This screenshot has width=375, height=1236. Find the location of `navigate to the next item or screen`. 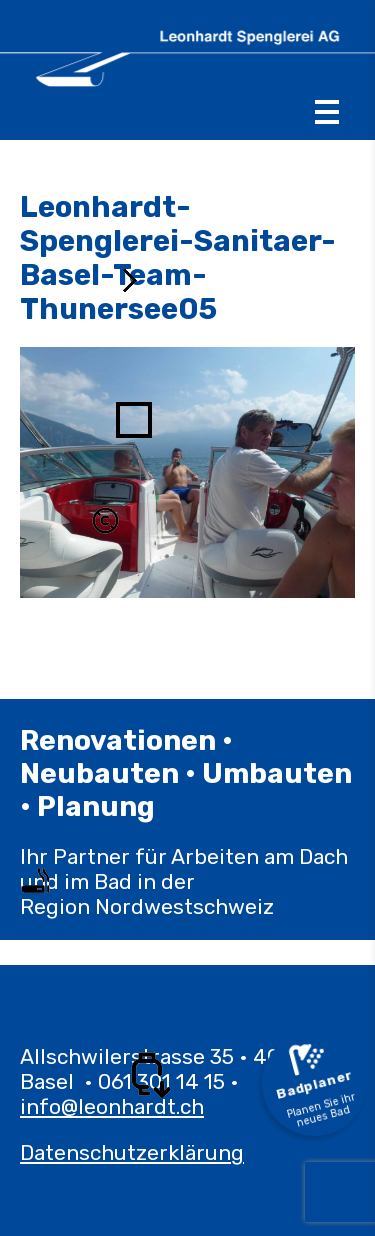

navigate to the next item or screen is located at coordinates (129, 280).